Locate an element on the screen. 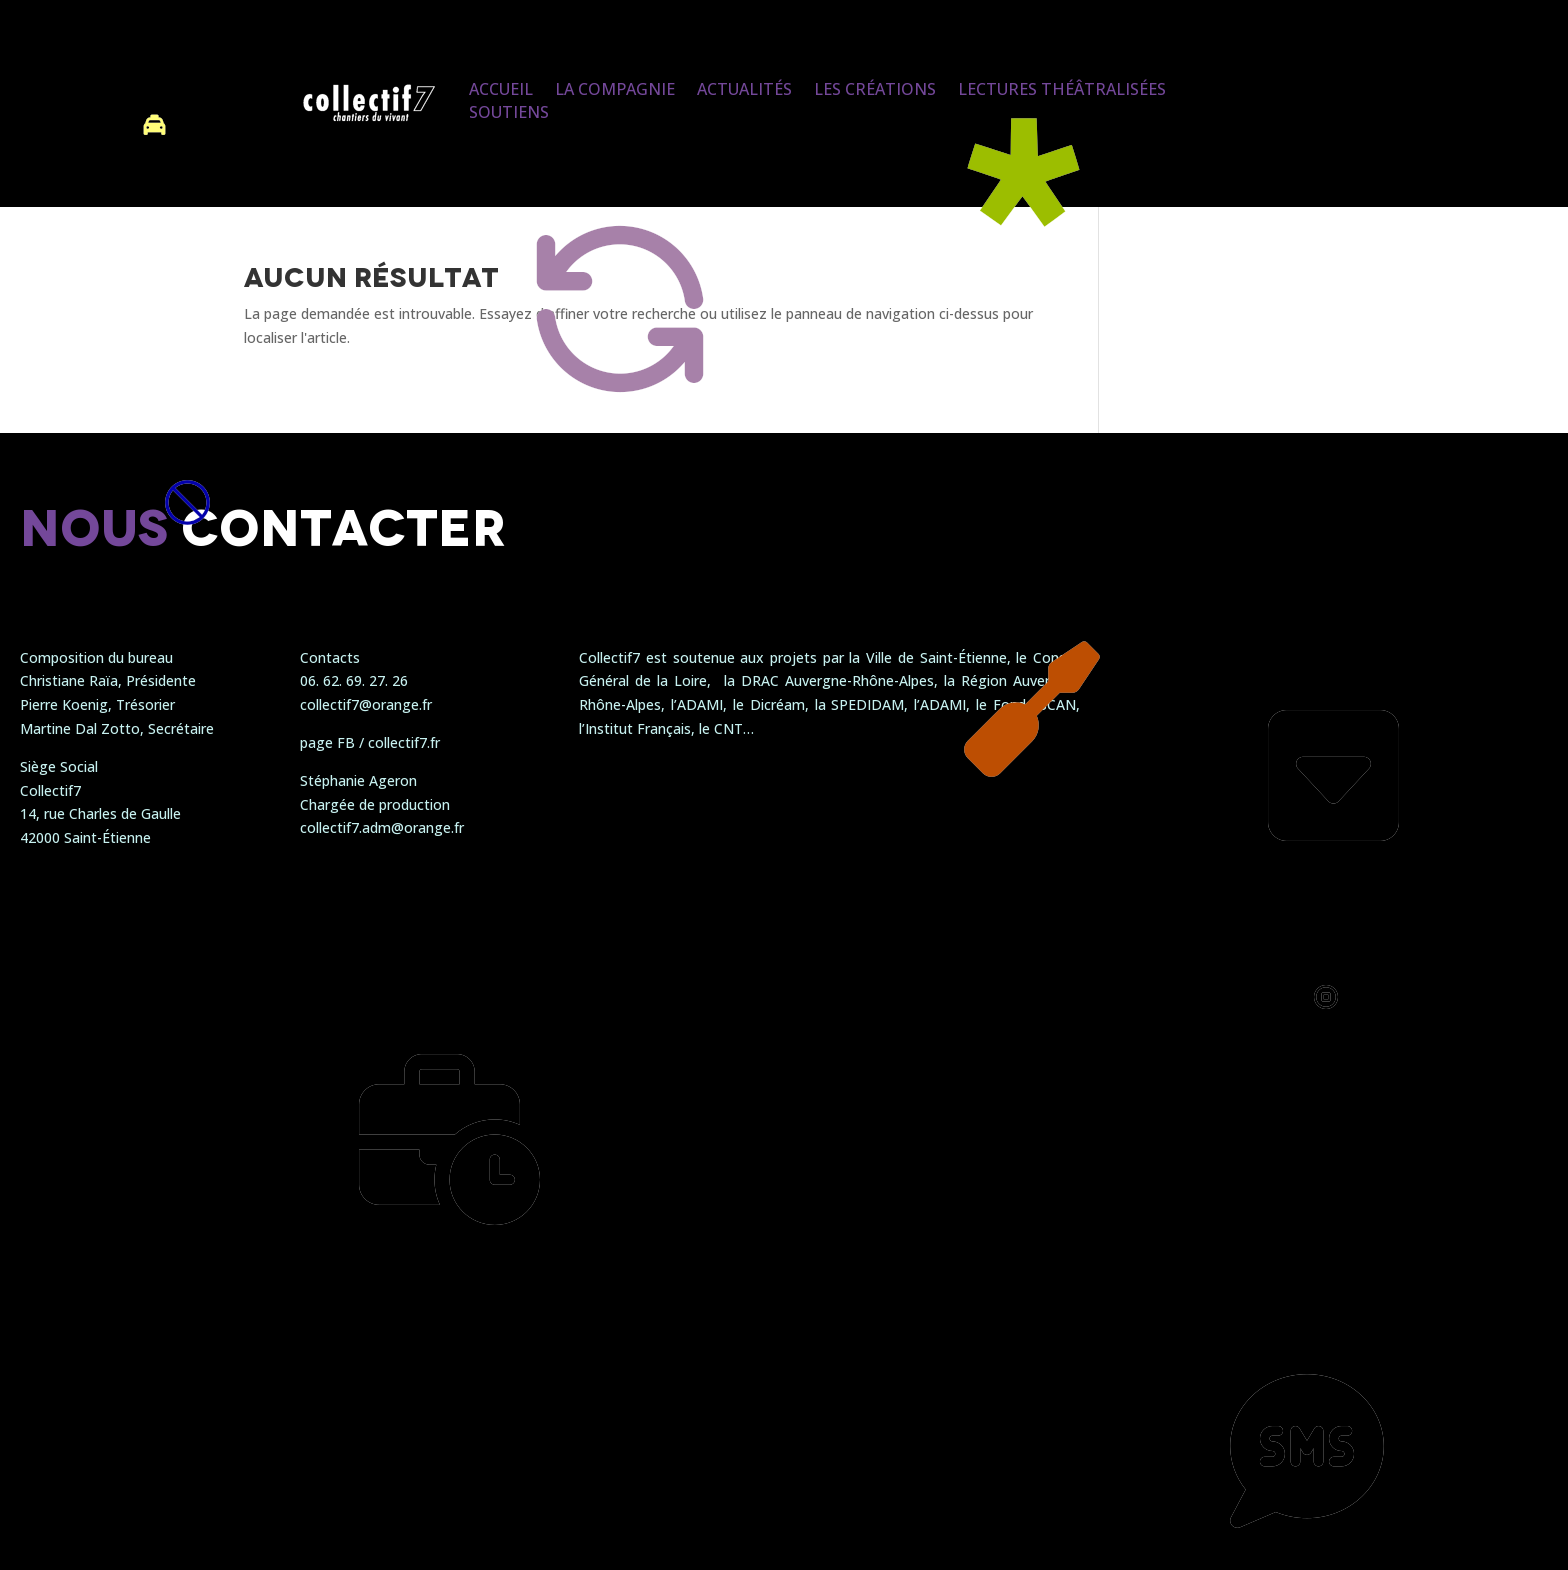  refresh or reload current content is located at coordinates (620, 309).